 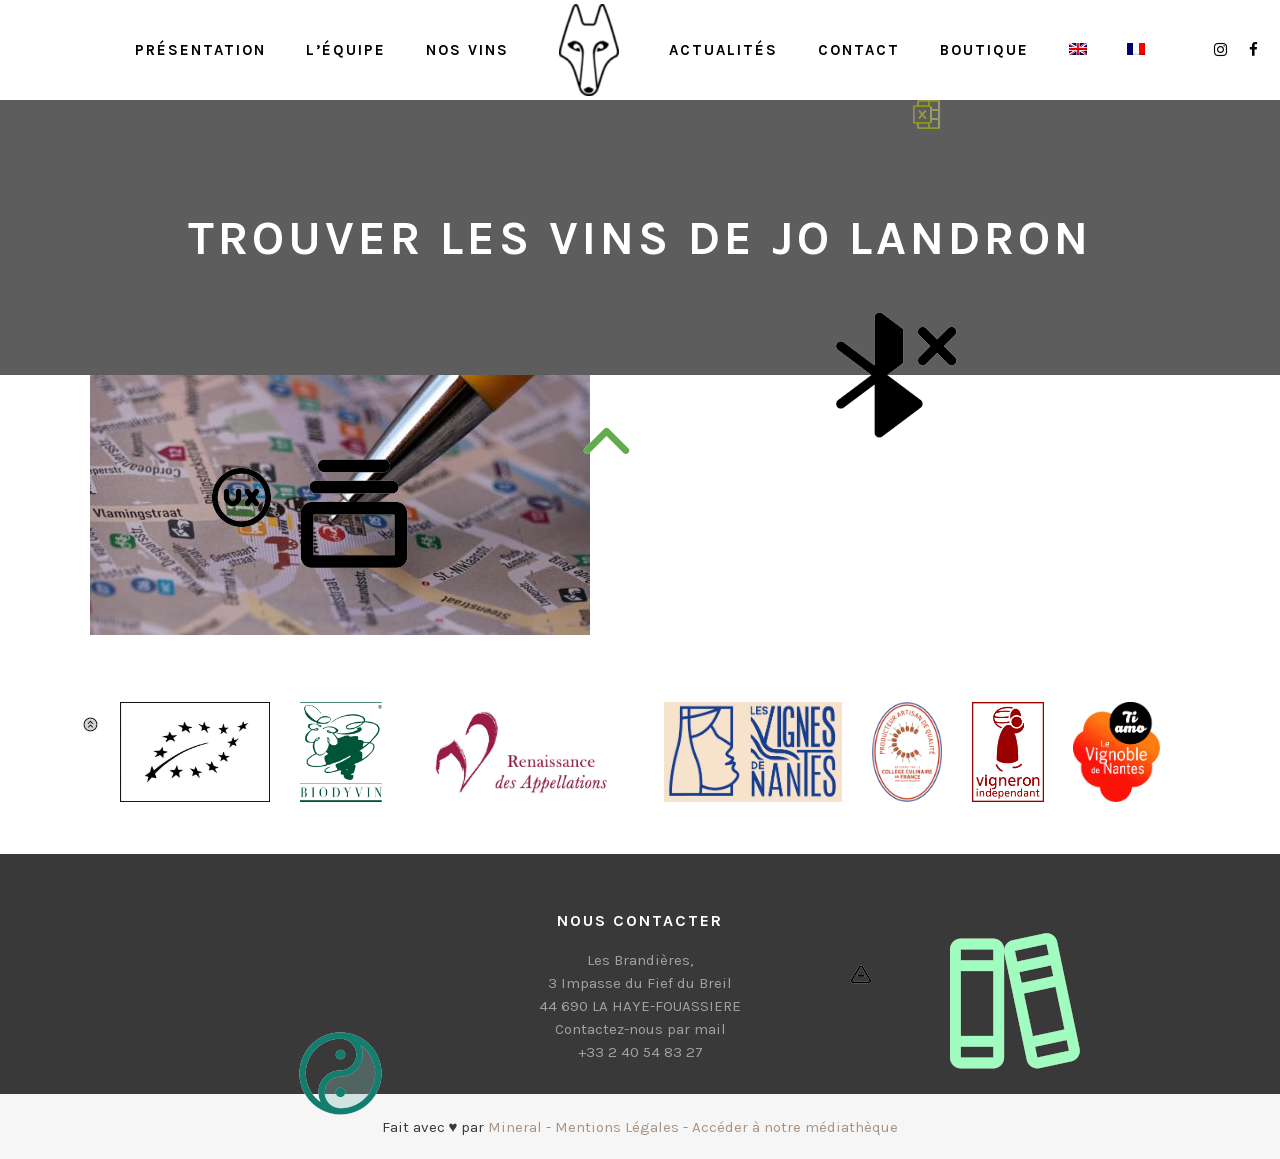 What do you see at coordinates (927, 114) in the screenshot?
I see `open microsoft excel` at bounding box center [927, 114].